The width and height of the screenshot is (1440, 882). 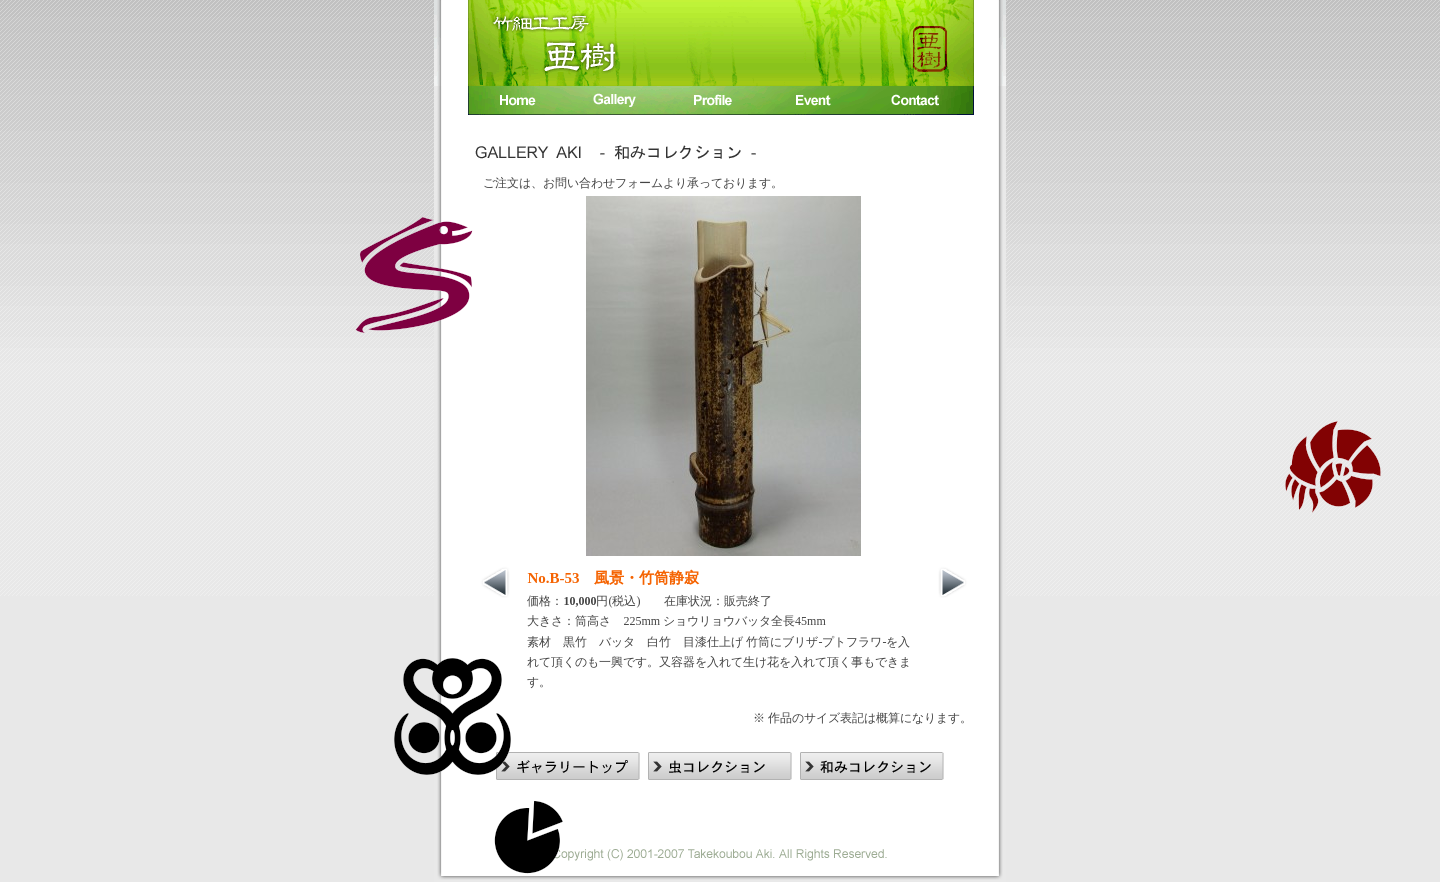 I want to click on eel creature or fish type in a game inventory, so click(x=414, y=275).